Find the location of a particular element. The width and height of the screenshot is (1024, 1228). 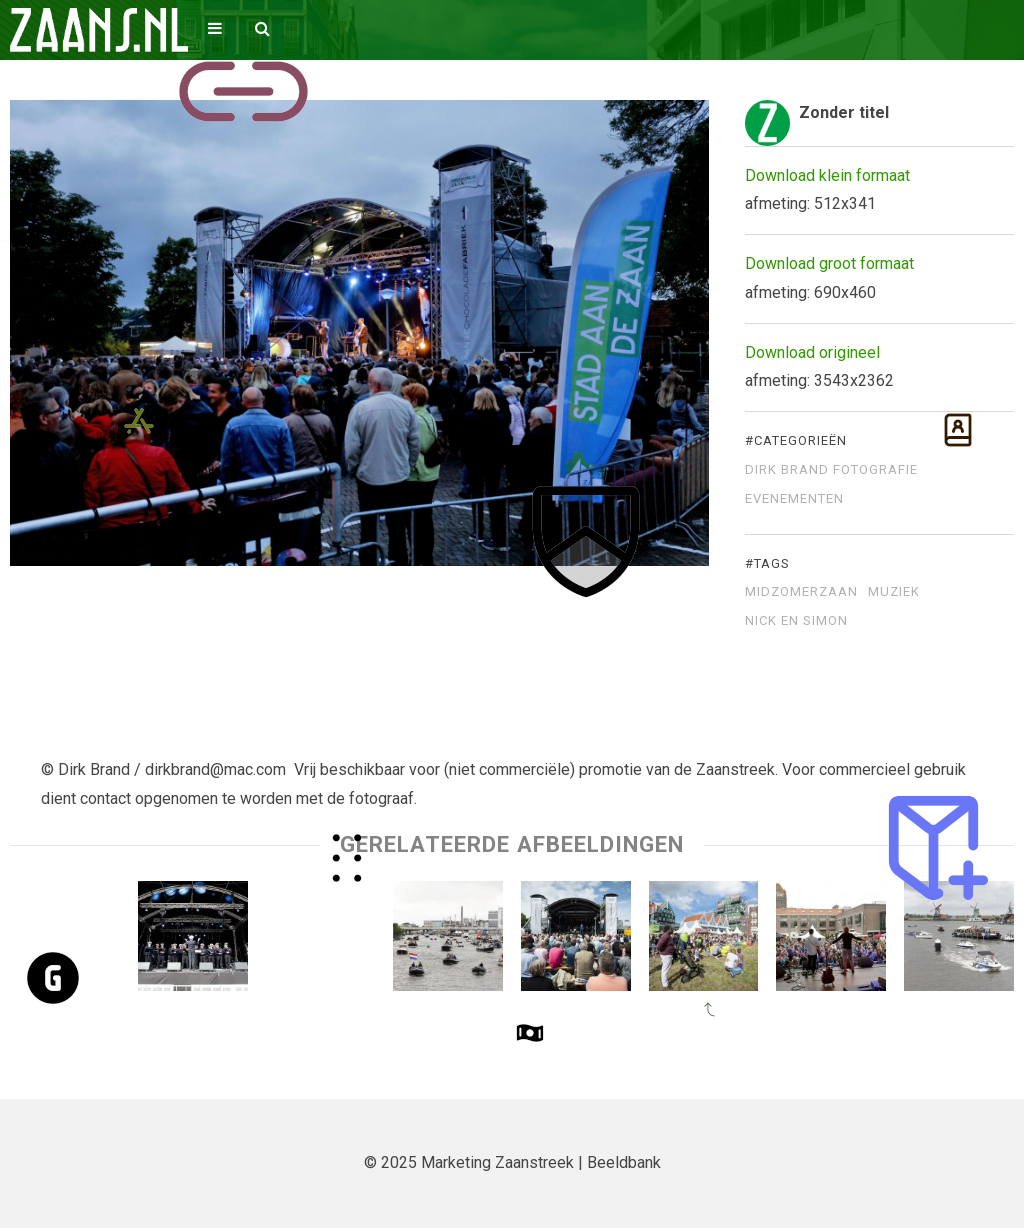

copy link to clipboard is located at coordinates (243, 91).